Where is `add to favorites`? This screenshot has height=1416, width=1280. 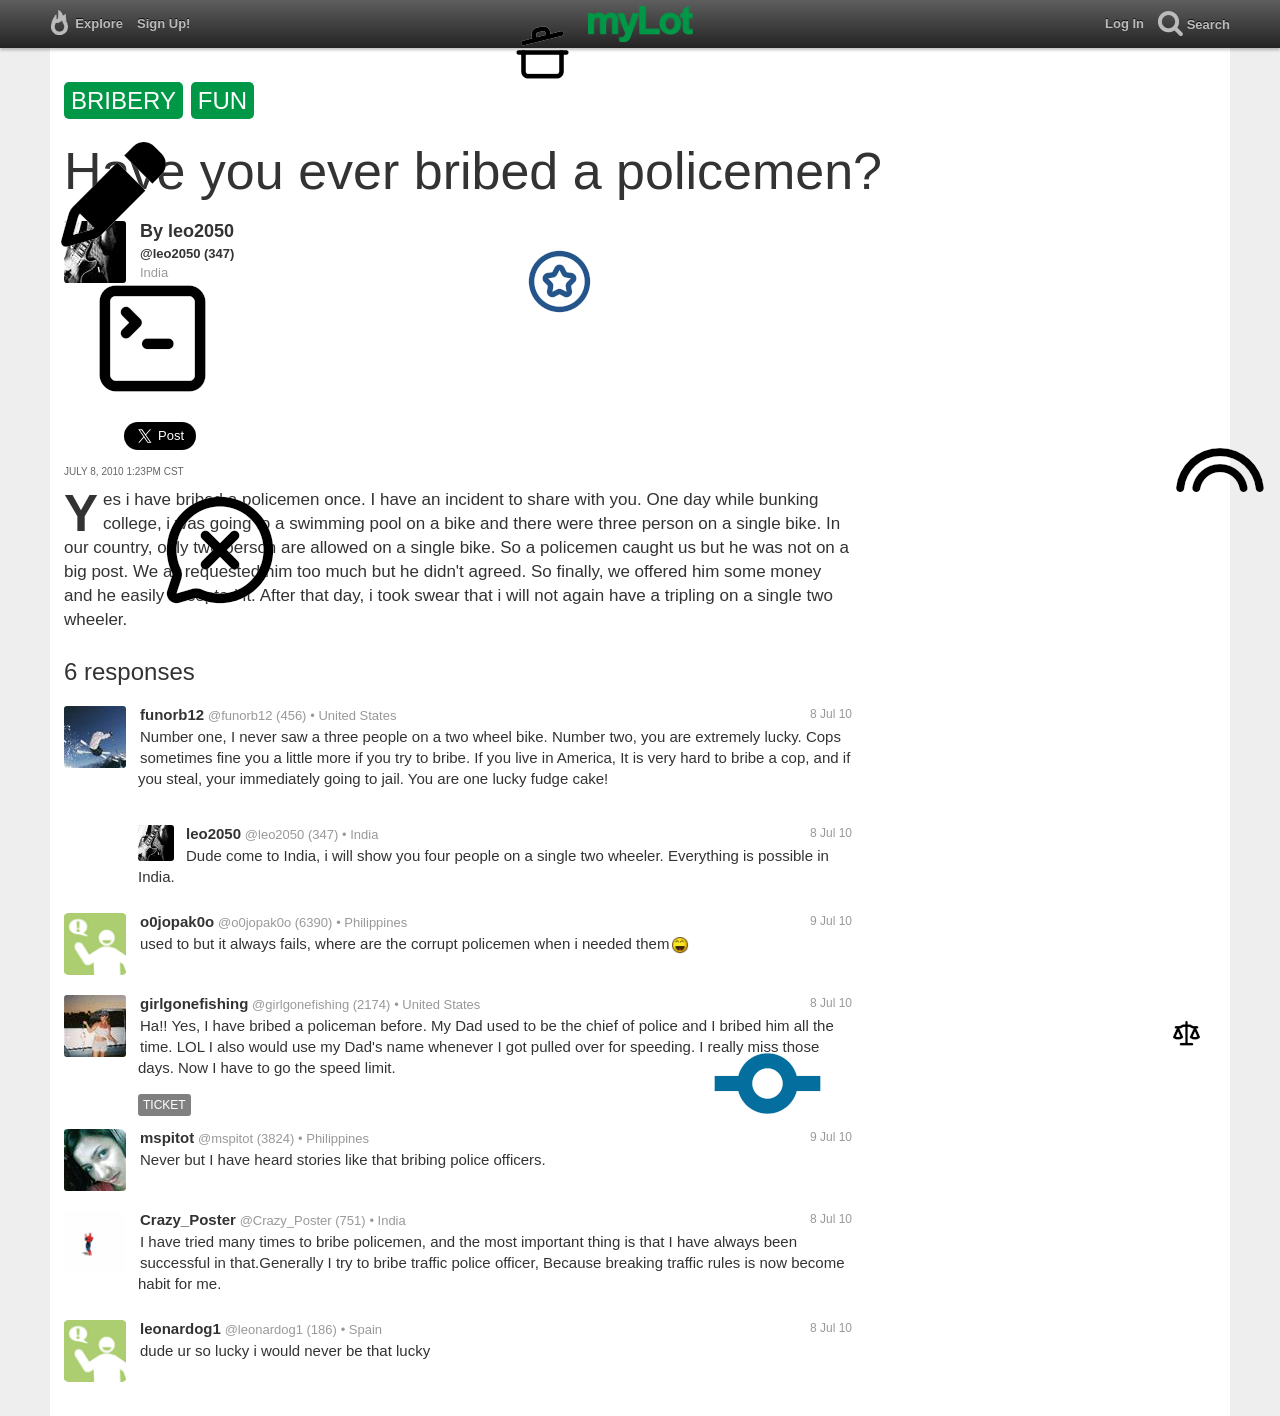
add to favorites is located at coordinates (559, 281).